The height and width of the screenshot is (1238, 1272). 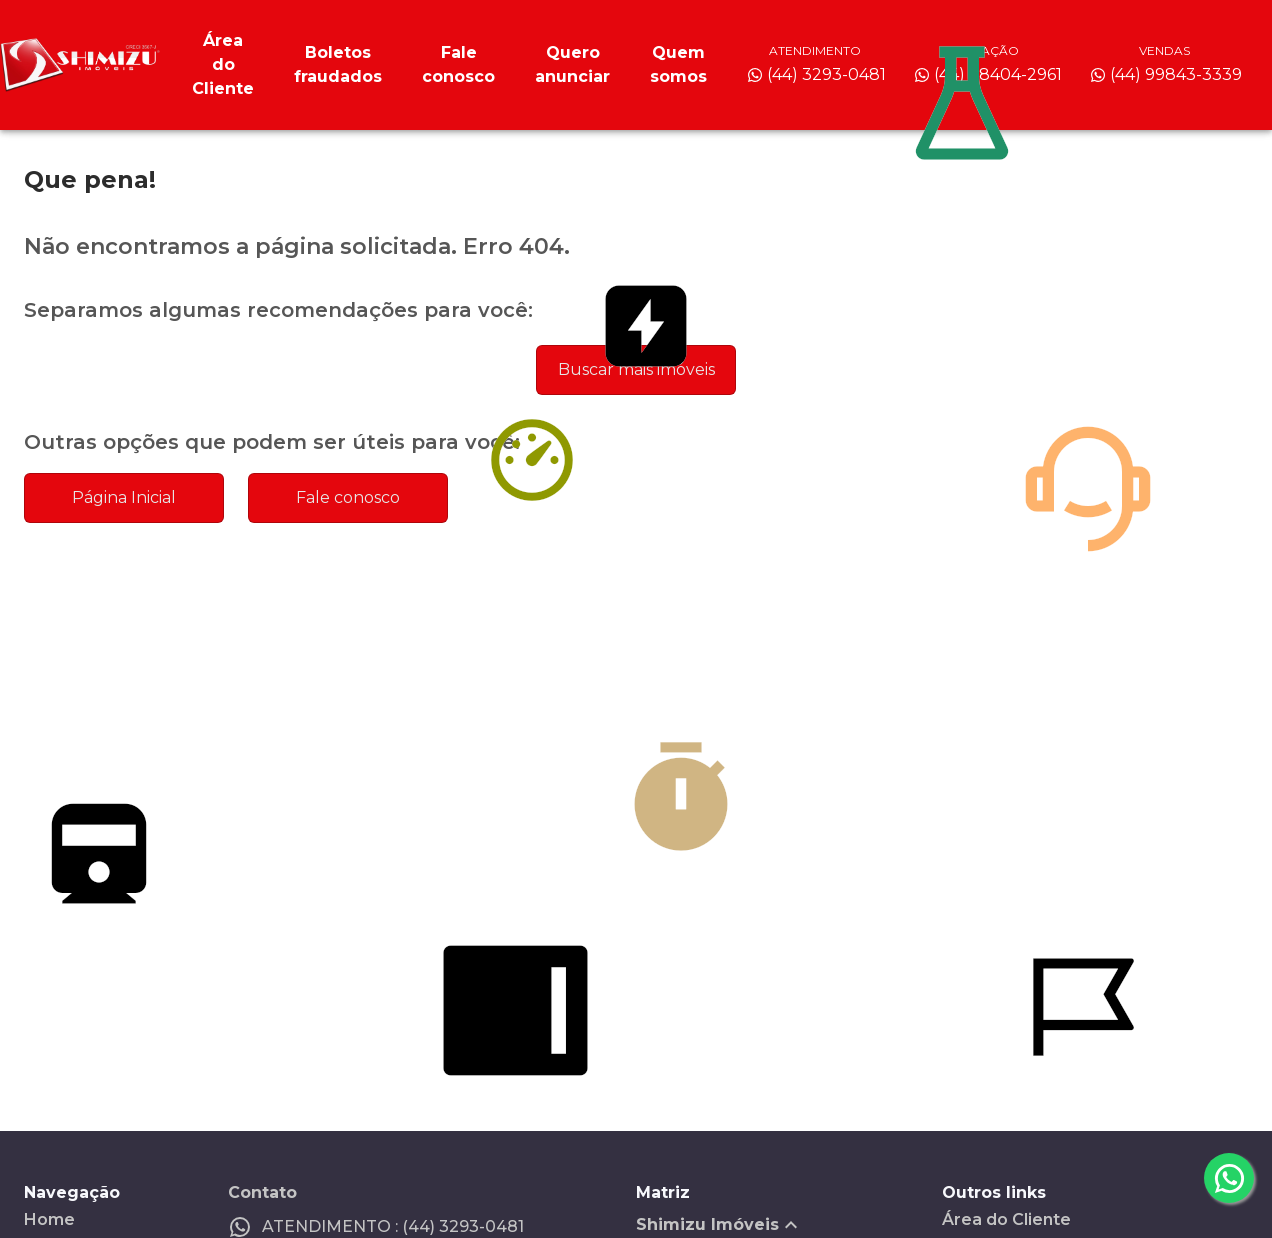 What do you see at coordinates (681, 799) in the screenshot?
I see `start or set a timer` at bounding box center [681, 799].